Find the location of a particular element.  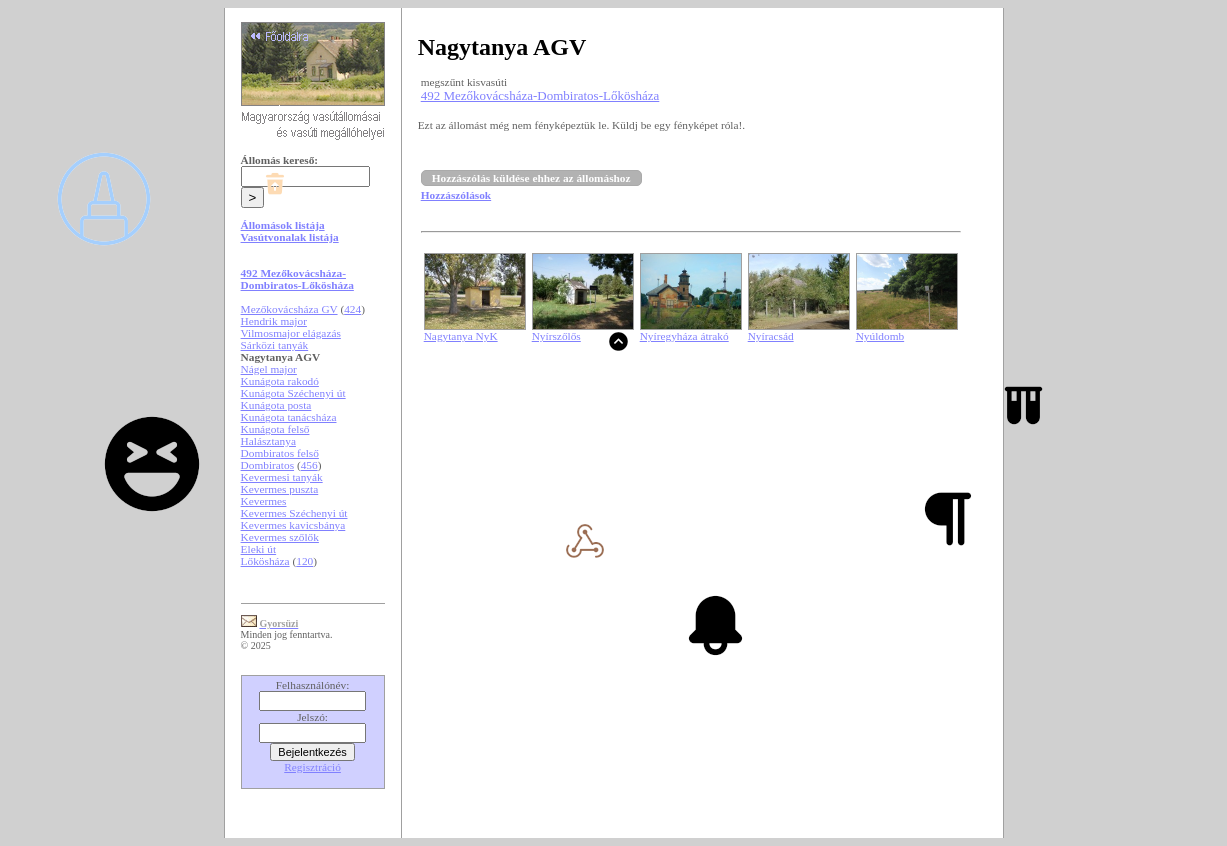

insert a paragraph break is located at coordinates (948, 519).